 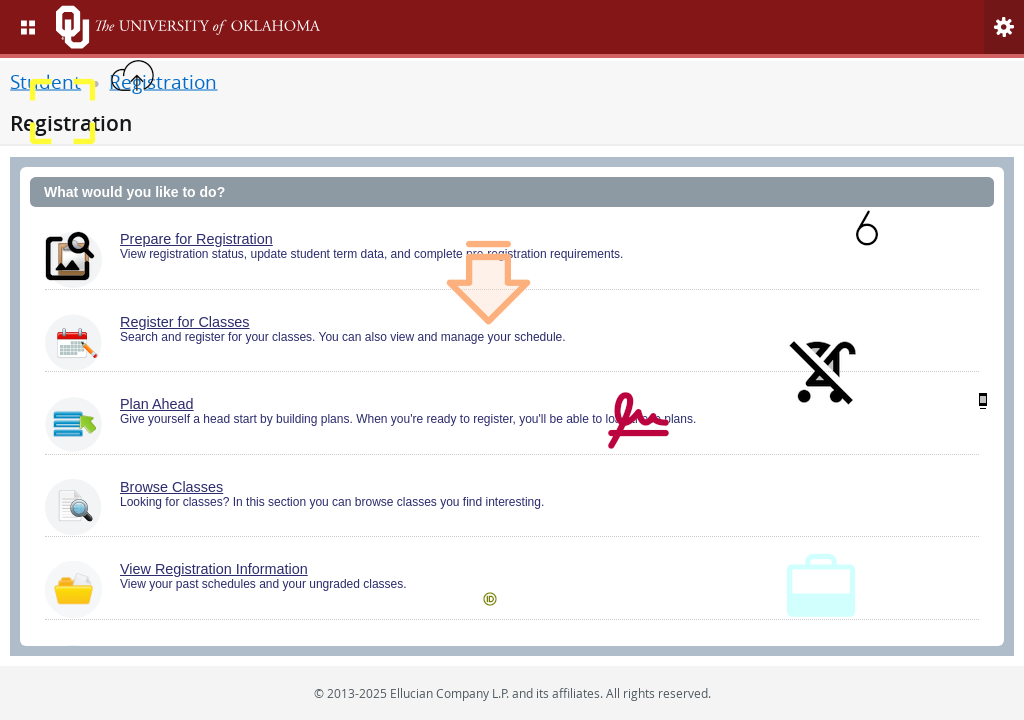 What do you see at coordinates (62, 111) in the screenshot?
I see `enter fullscreen mode` at bounding box center [62, 111].